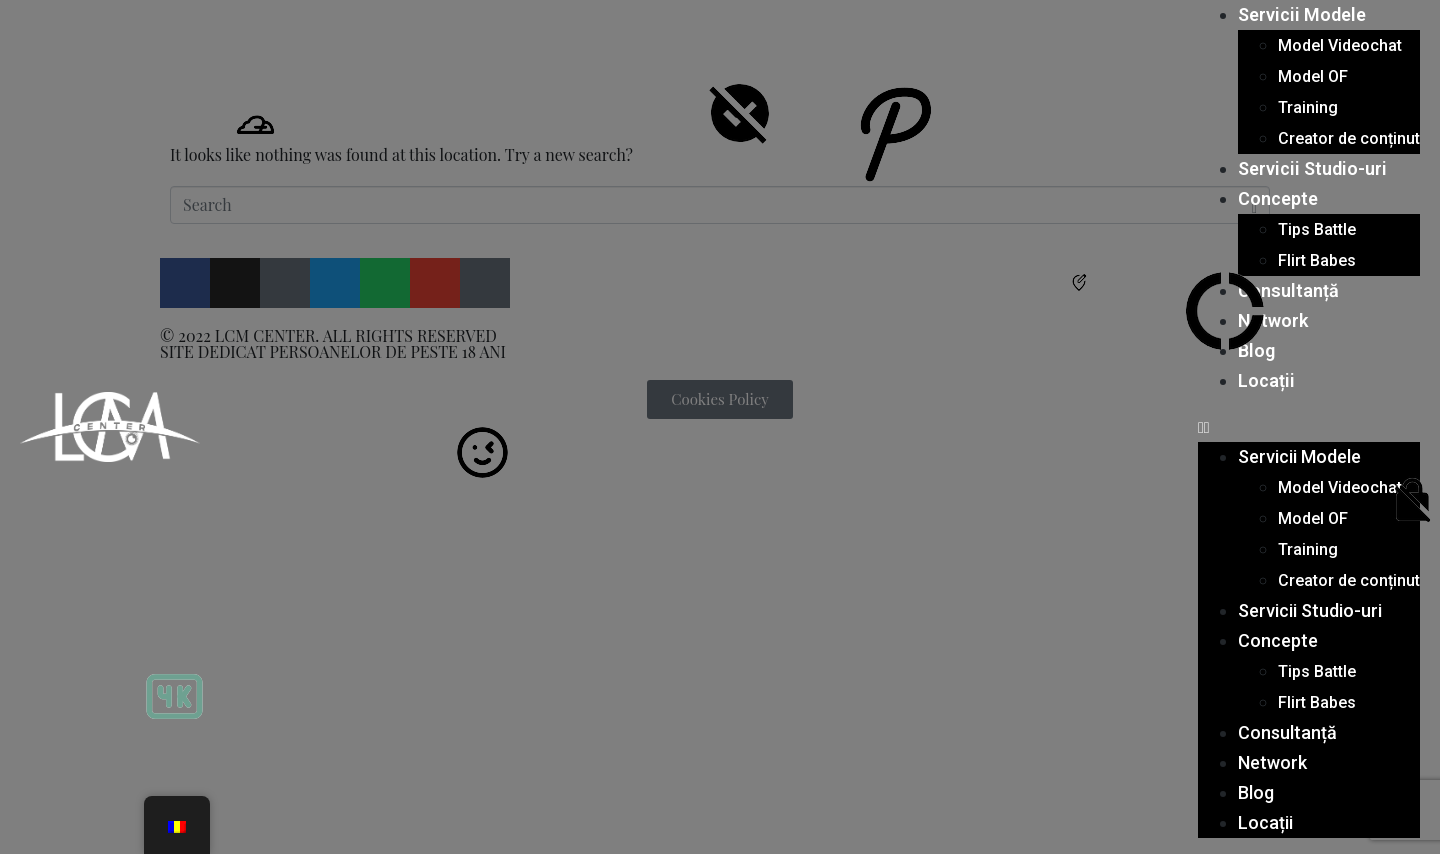 This screenshot has width=1440, height=854. What do you see at coordinates (174, 696) in the screenshot?
I see `indicates 4K resolution video quality` at bounding box center [174, 696].